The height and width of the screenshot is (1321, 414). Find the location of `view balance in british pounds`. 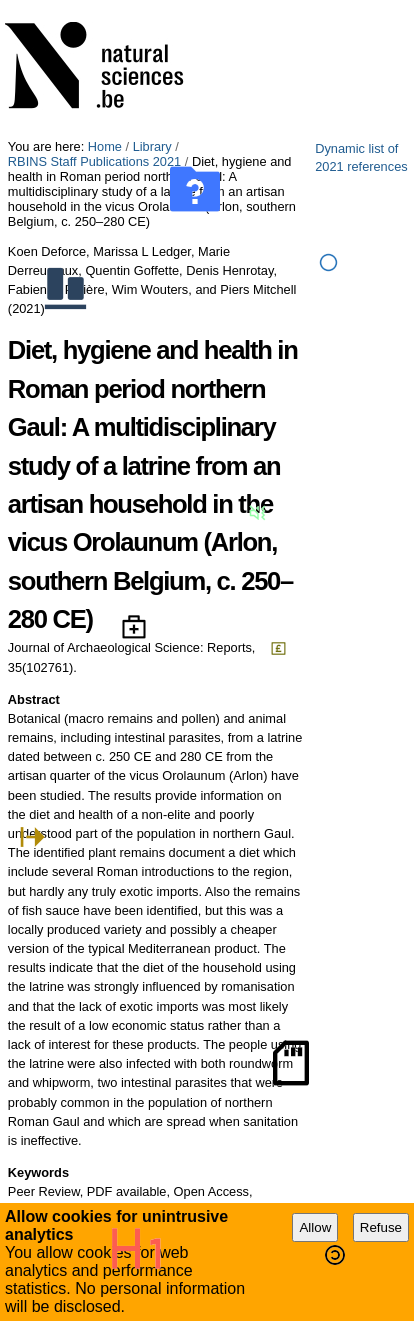

view balance in british pounds is located at coordinates (278, 648).